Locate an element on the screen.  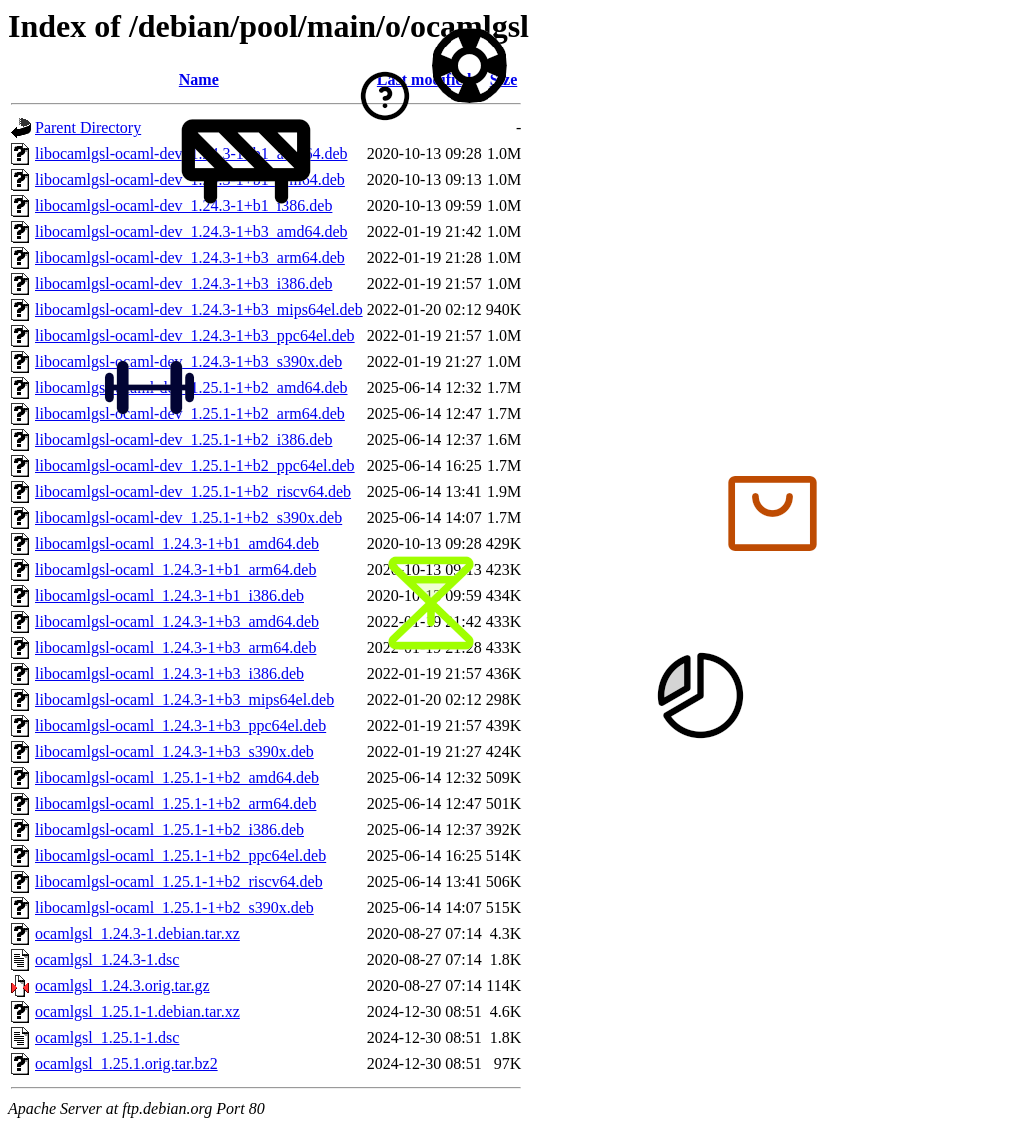
access workout or fitness features is located at coordinates (149, 387).